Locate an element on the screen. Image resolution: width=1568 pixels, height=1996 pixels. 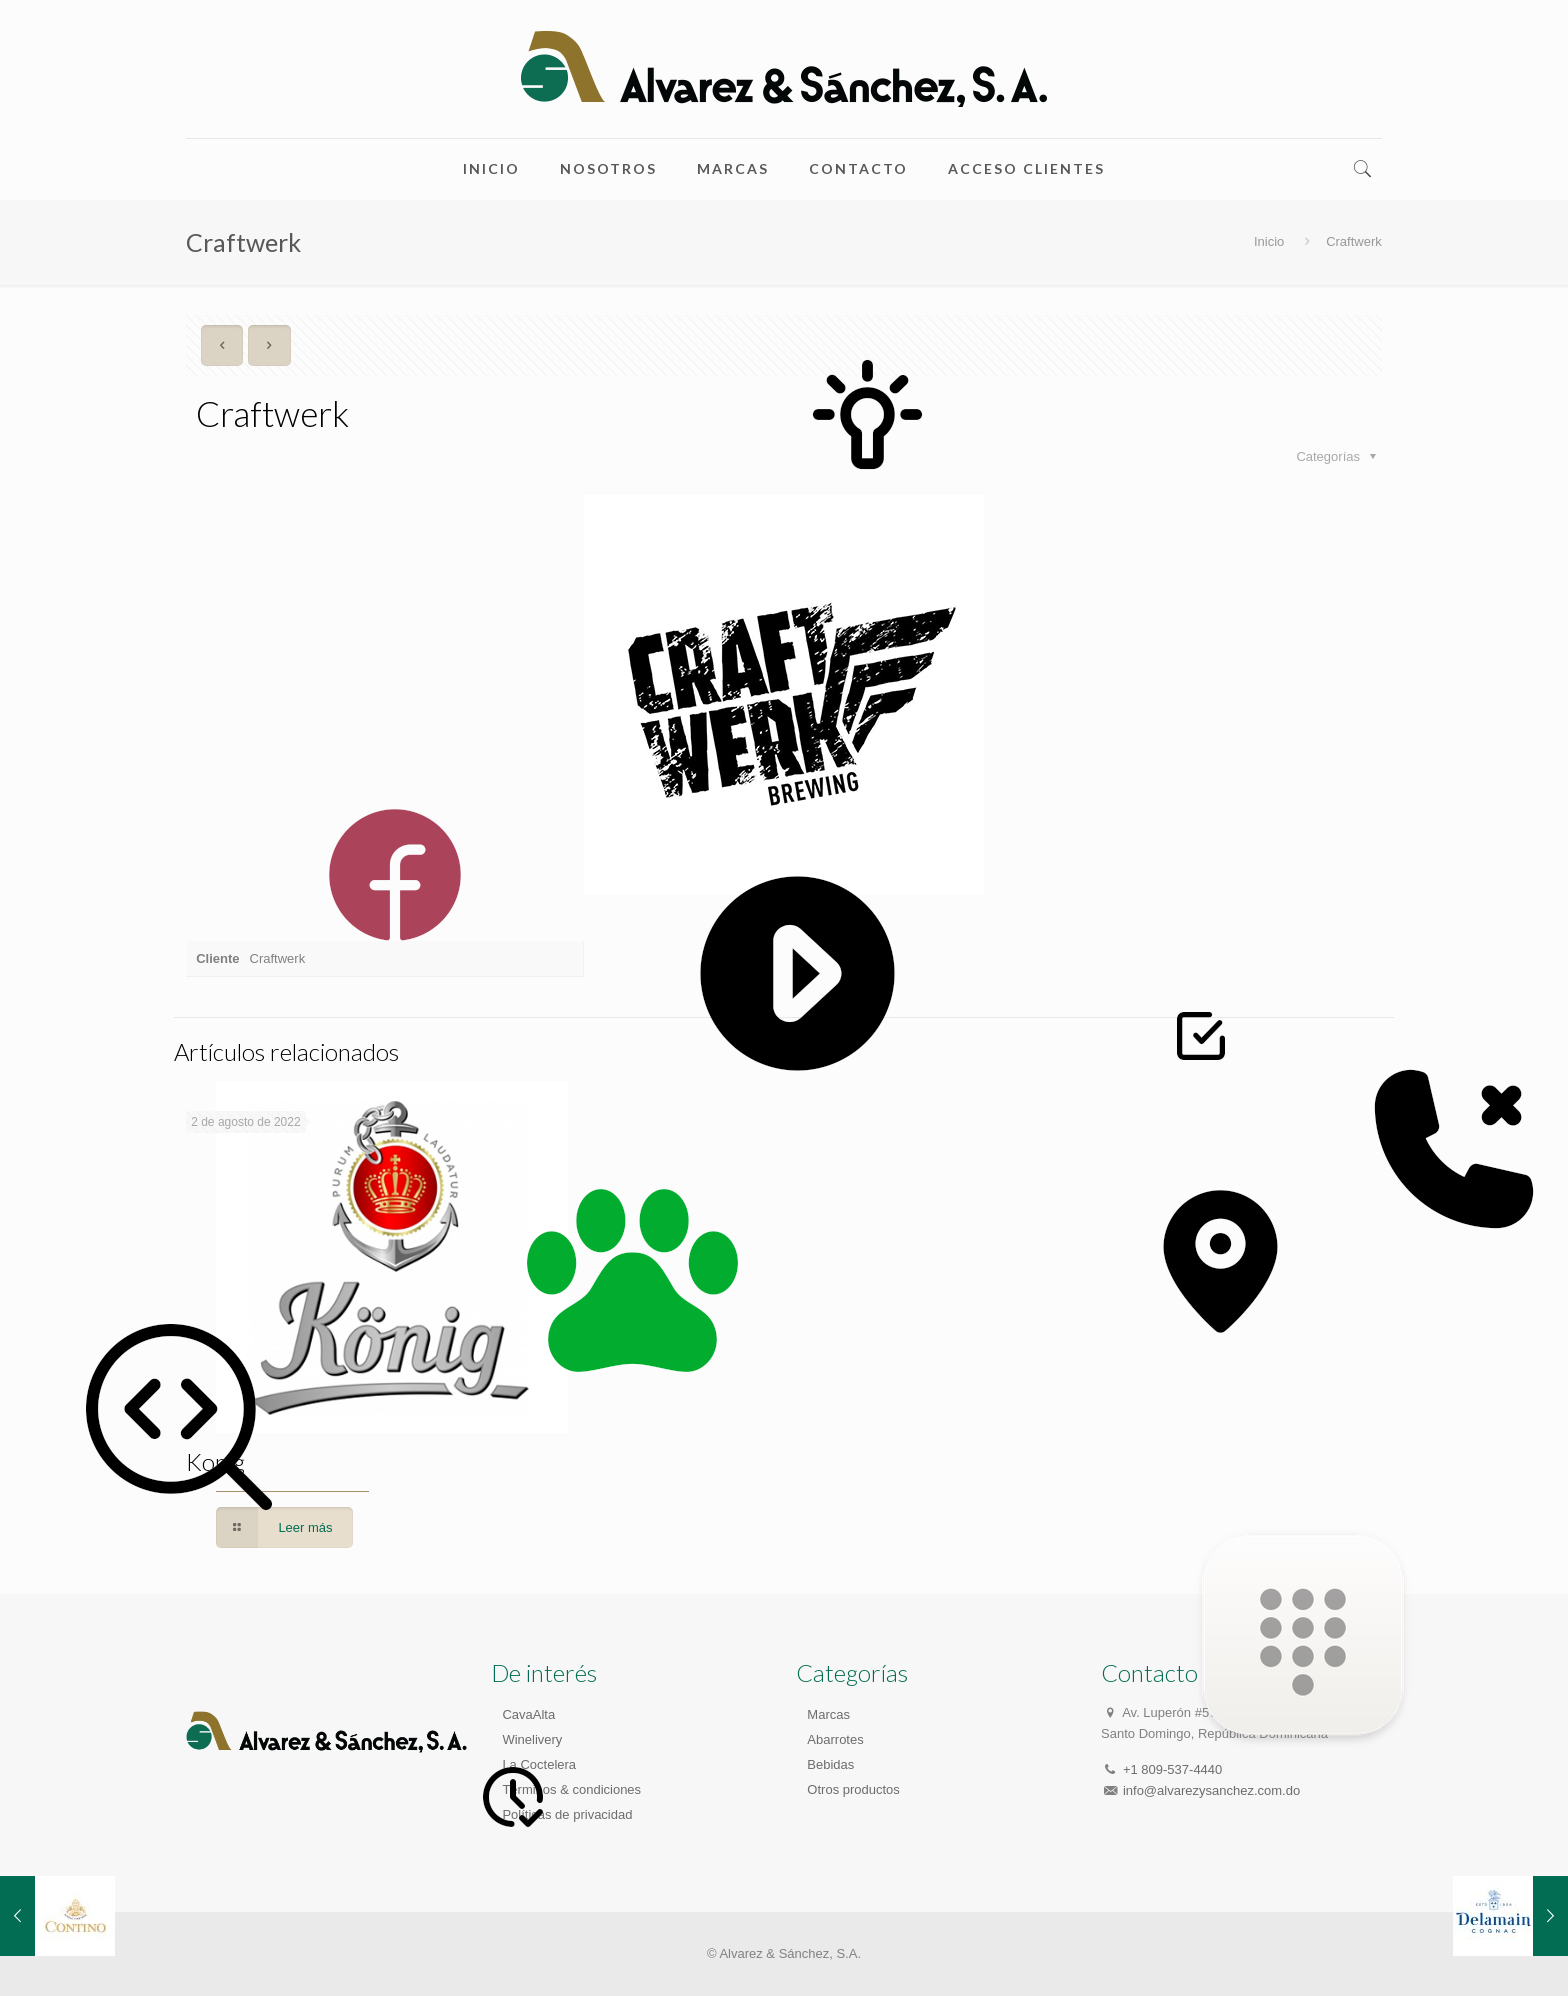
play media or video content is located at coordinates (797, 973).